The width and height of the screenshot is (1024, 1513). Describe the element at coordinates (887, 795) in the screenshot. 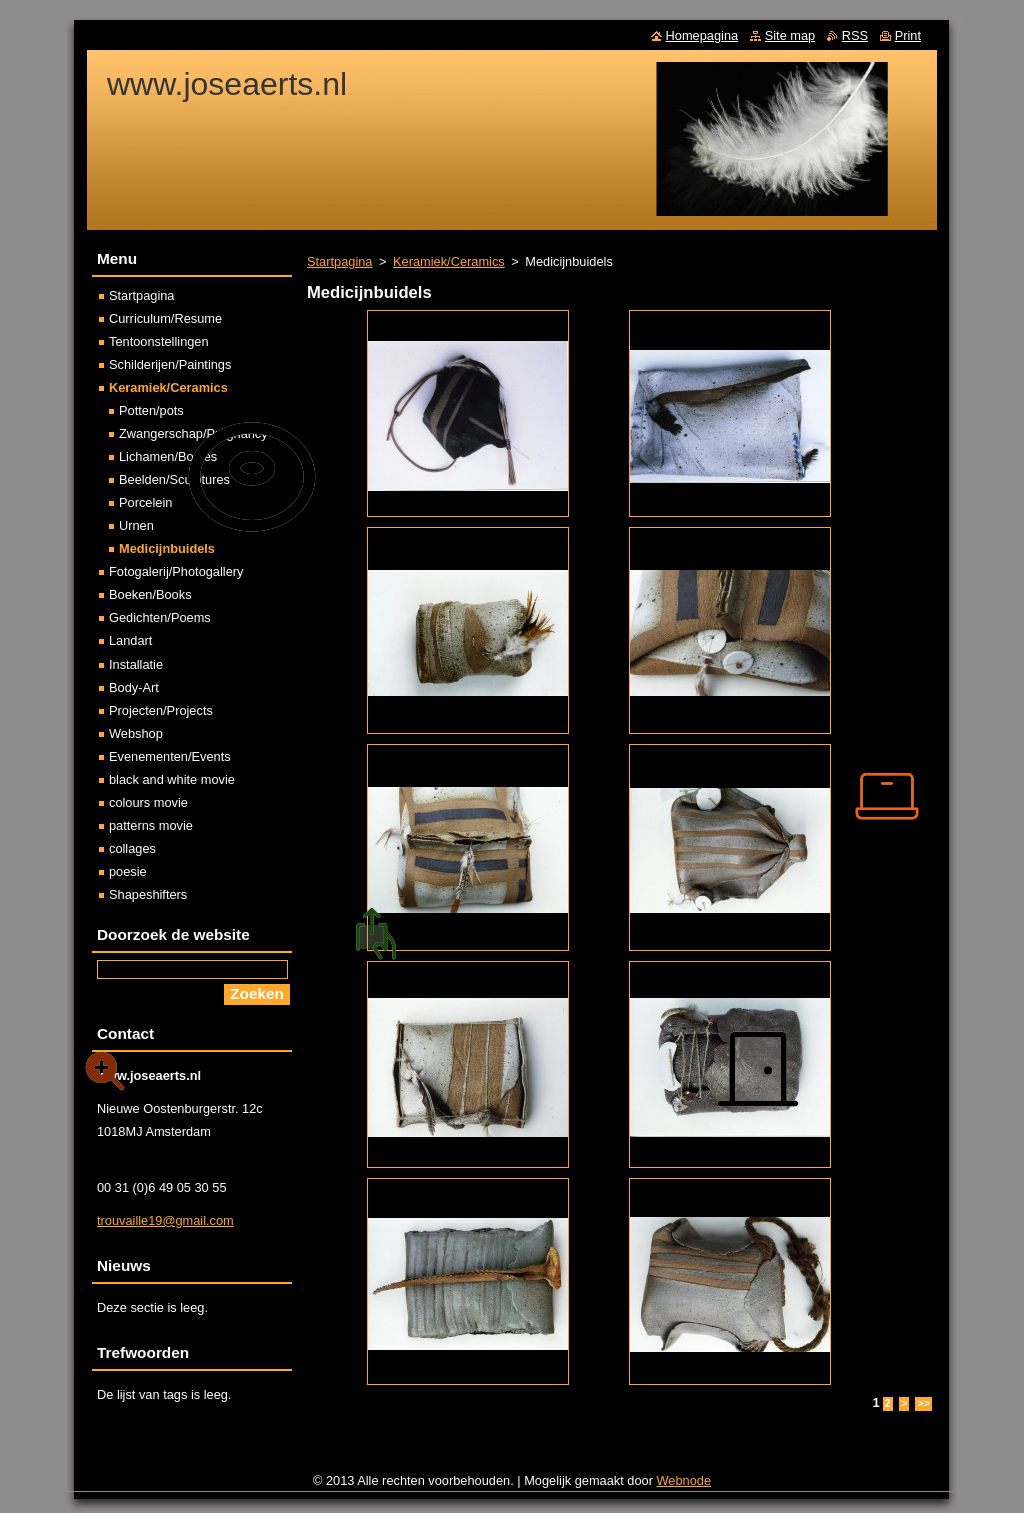

I see `switch to desktop view` at that location.